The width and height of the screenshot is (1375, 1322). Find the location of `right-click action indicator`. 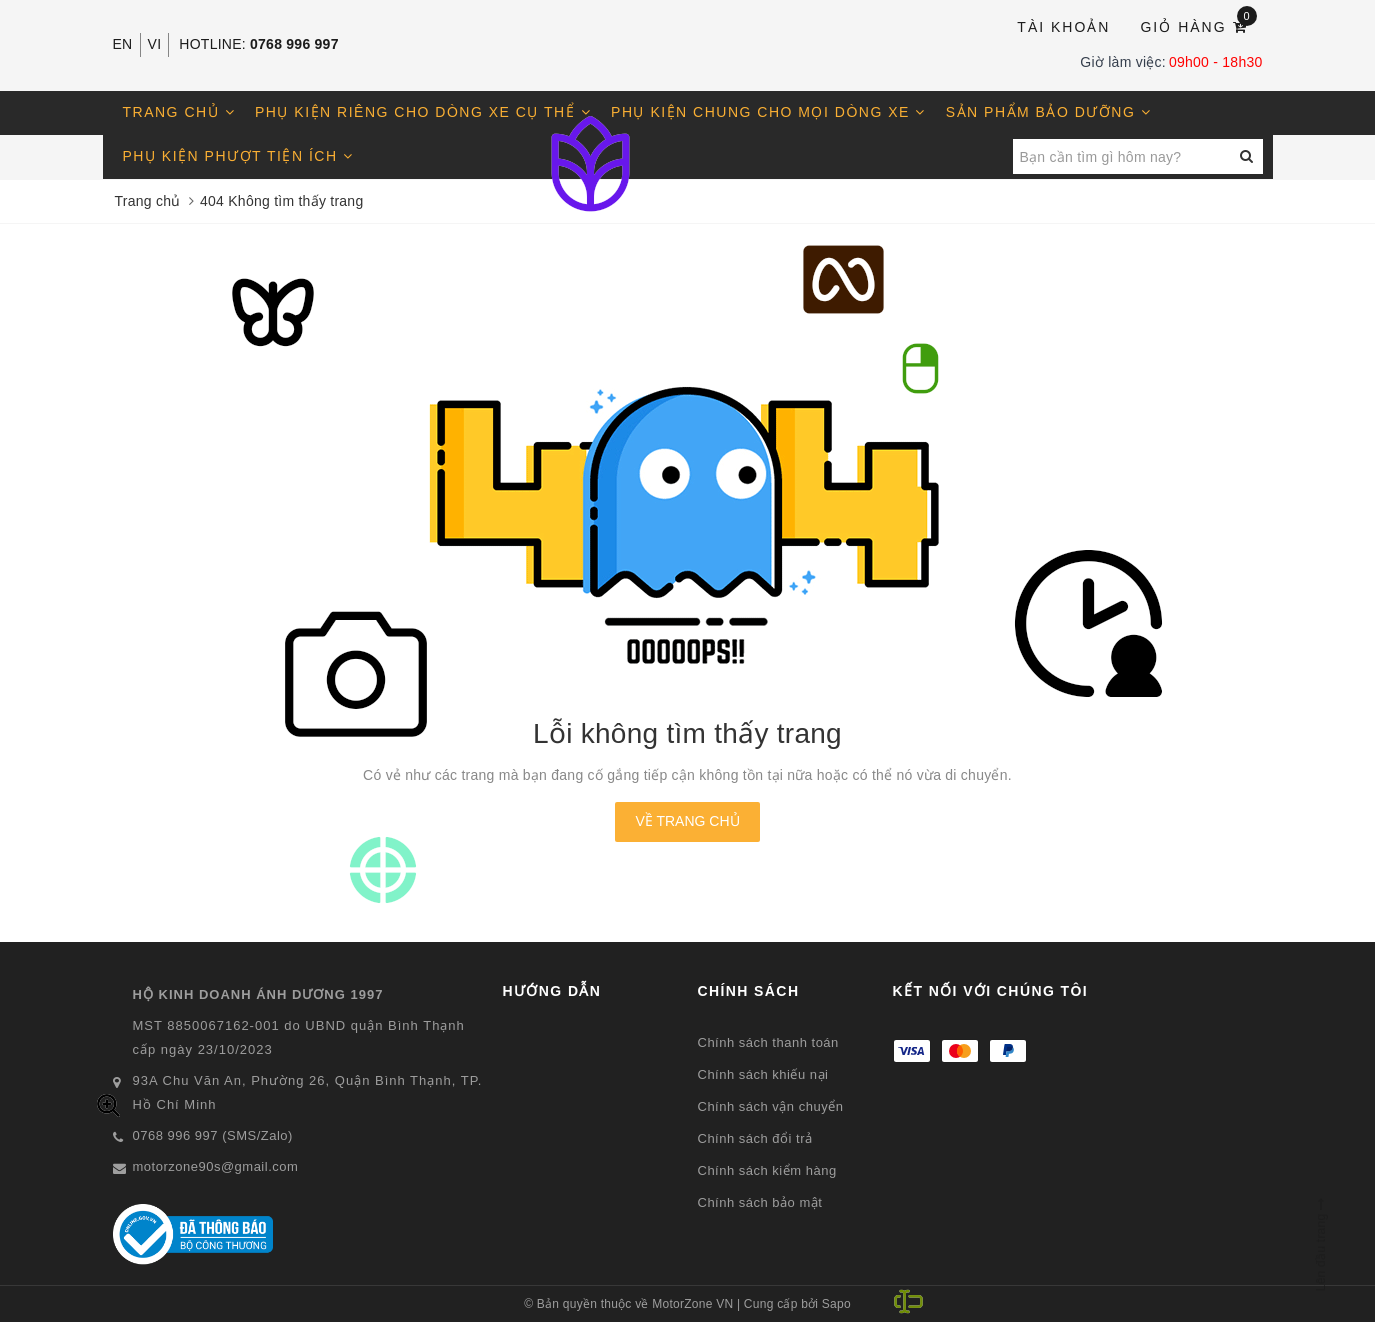

right-click action indicator is located at coordinates (920, 368).